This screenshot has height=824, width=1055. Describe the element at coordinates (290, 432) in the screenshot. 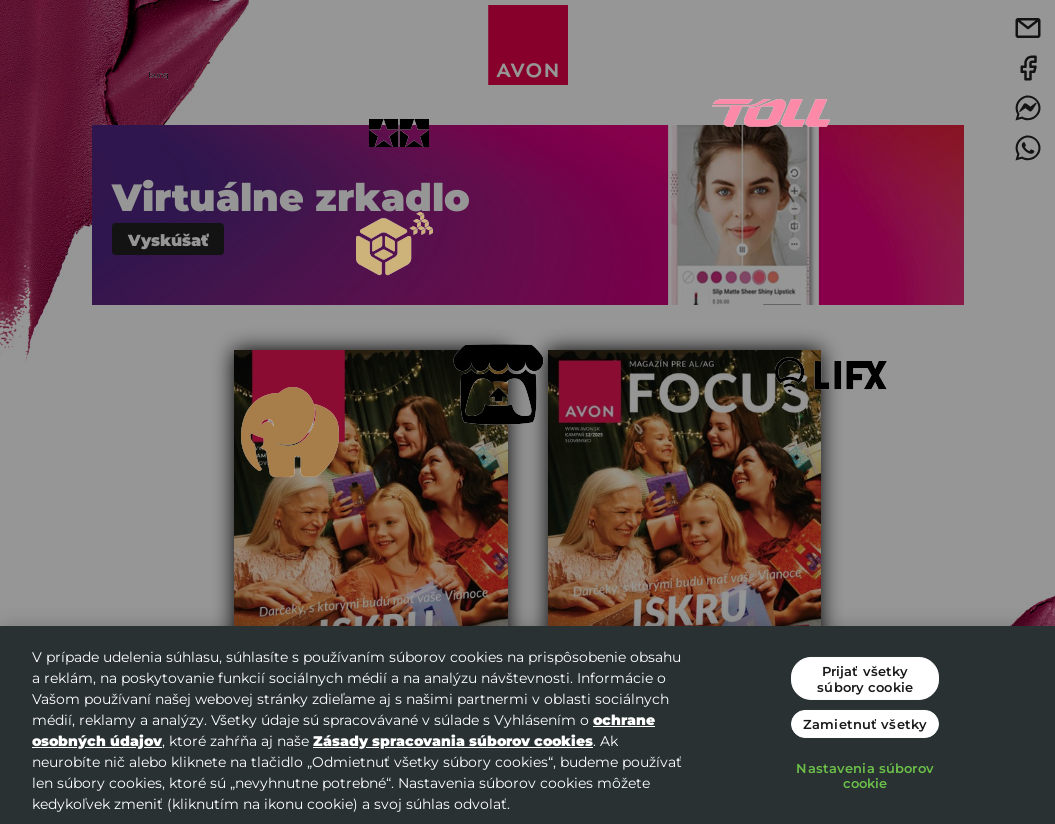

I see `open laragon local development environment` at that location.